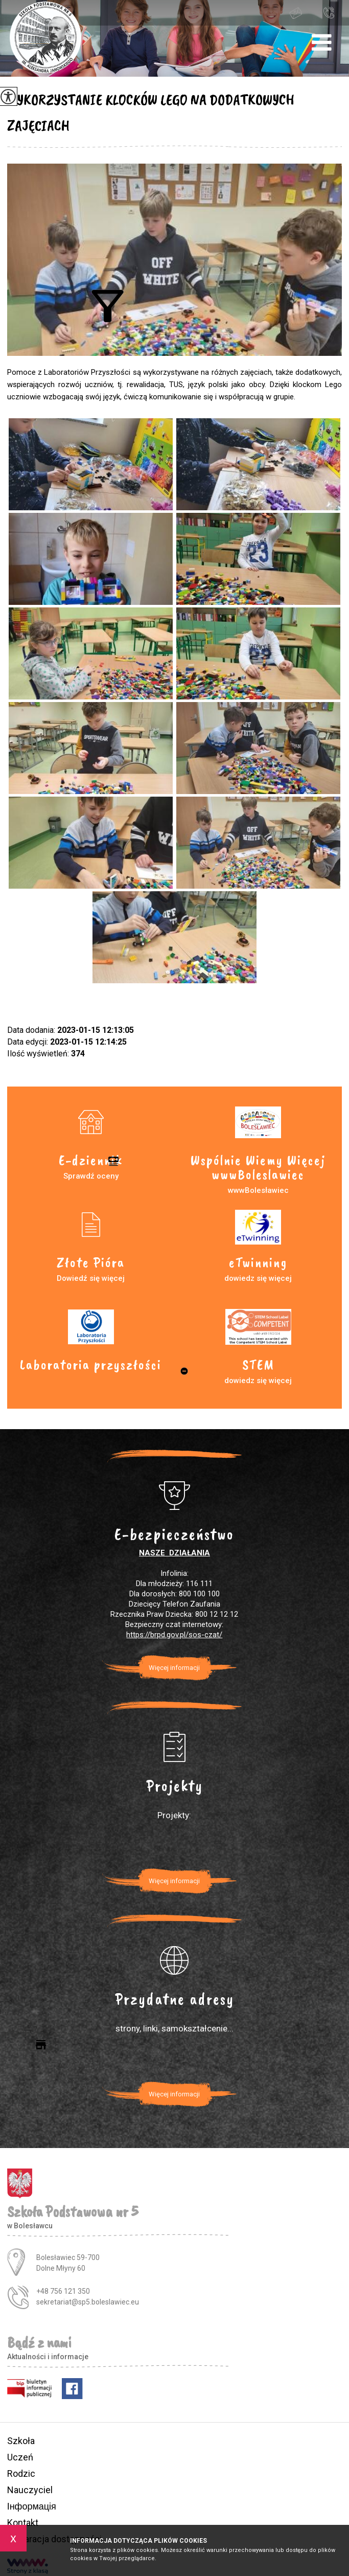 This screenshot has height=2576, width=349. What do you see at coordinates (113, 1161) in the screenshot?
I see `browse restaurant meal options` at bounding box center [113, 1161].